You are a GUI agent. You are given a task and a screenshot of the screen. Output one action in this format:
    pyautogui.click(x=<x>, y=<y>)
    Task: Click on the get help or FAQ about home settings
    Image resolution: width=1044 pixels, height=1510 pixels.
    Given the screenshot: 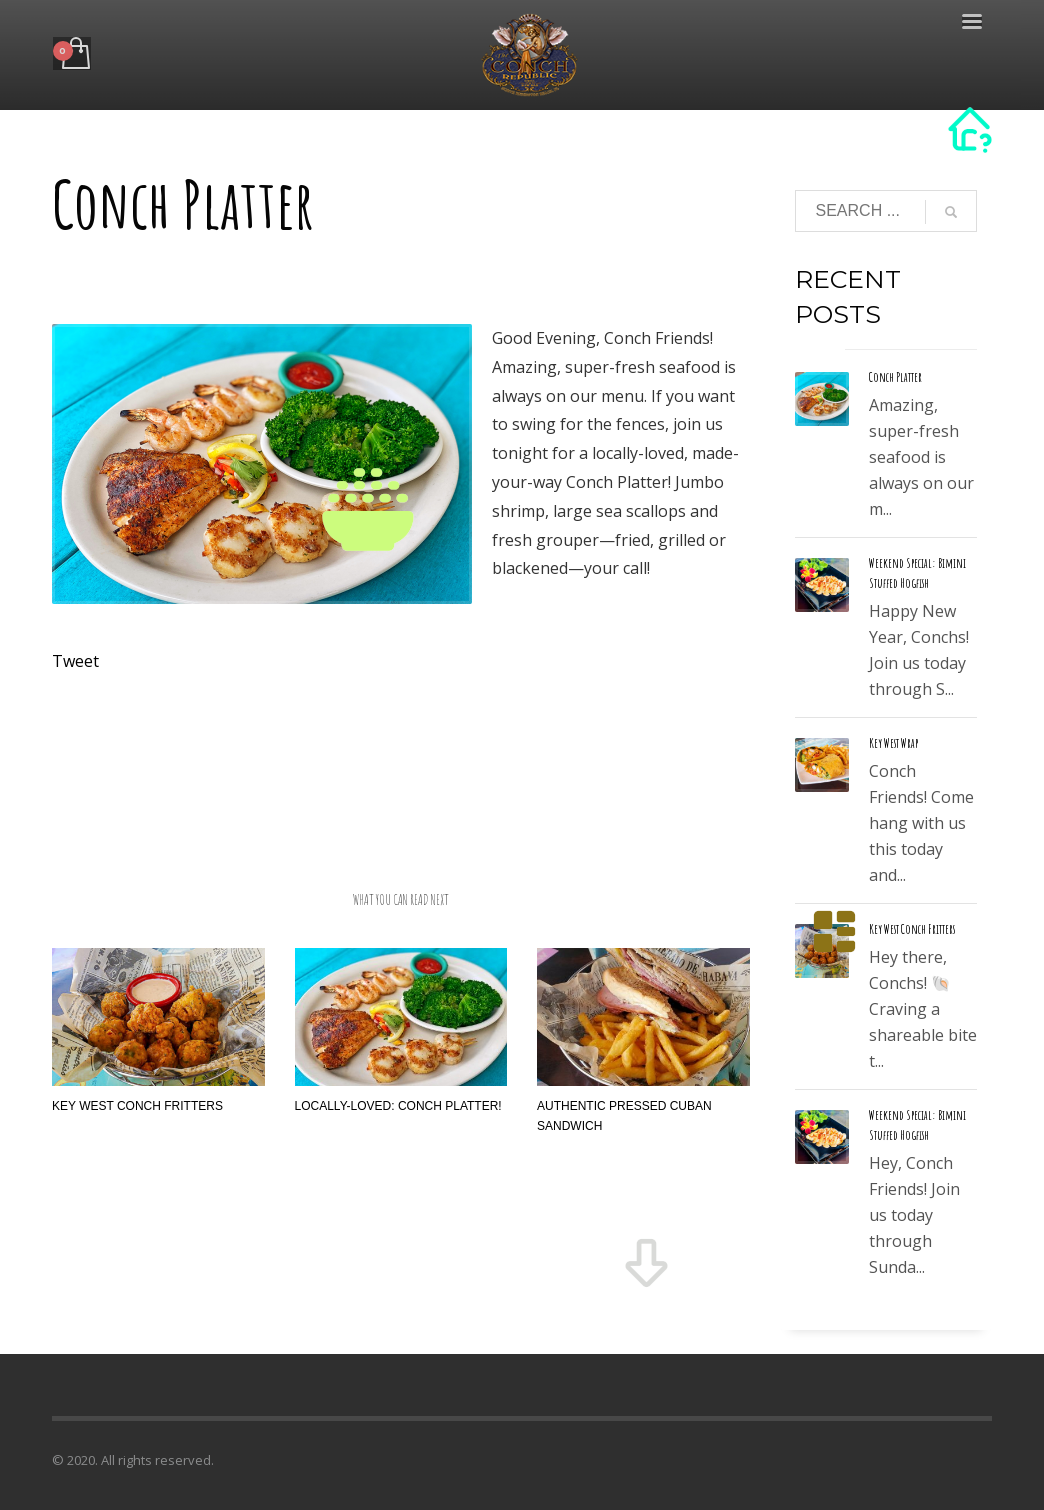 What is the action you would take?
    pyautogui.click(x=970, y=129)
    